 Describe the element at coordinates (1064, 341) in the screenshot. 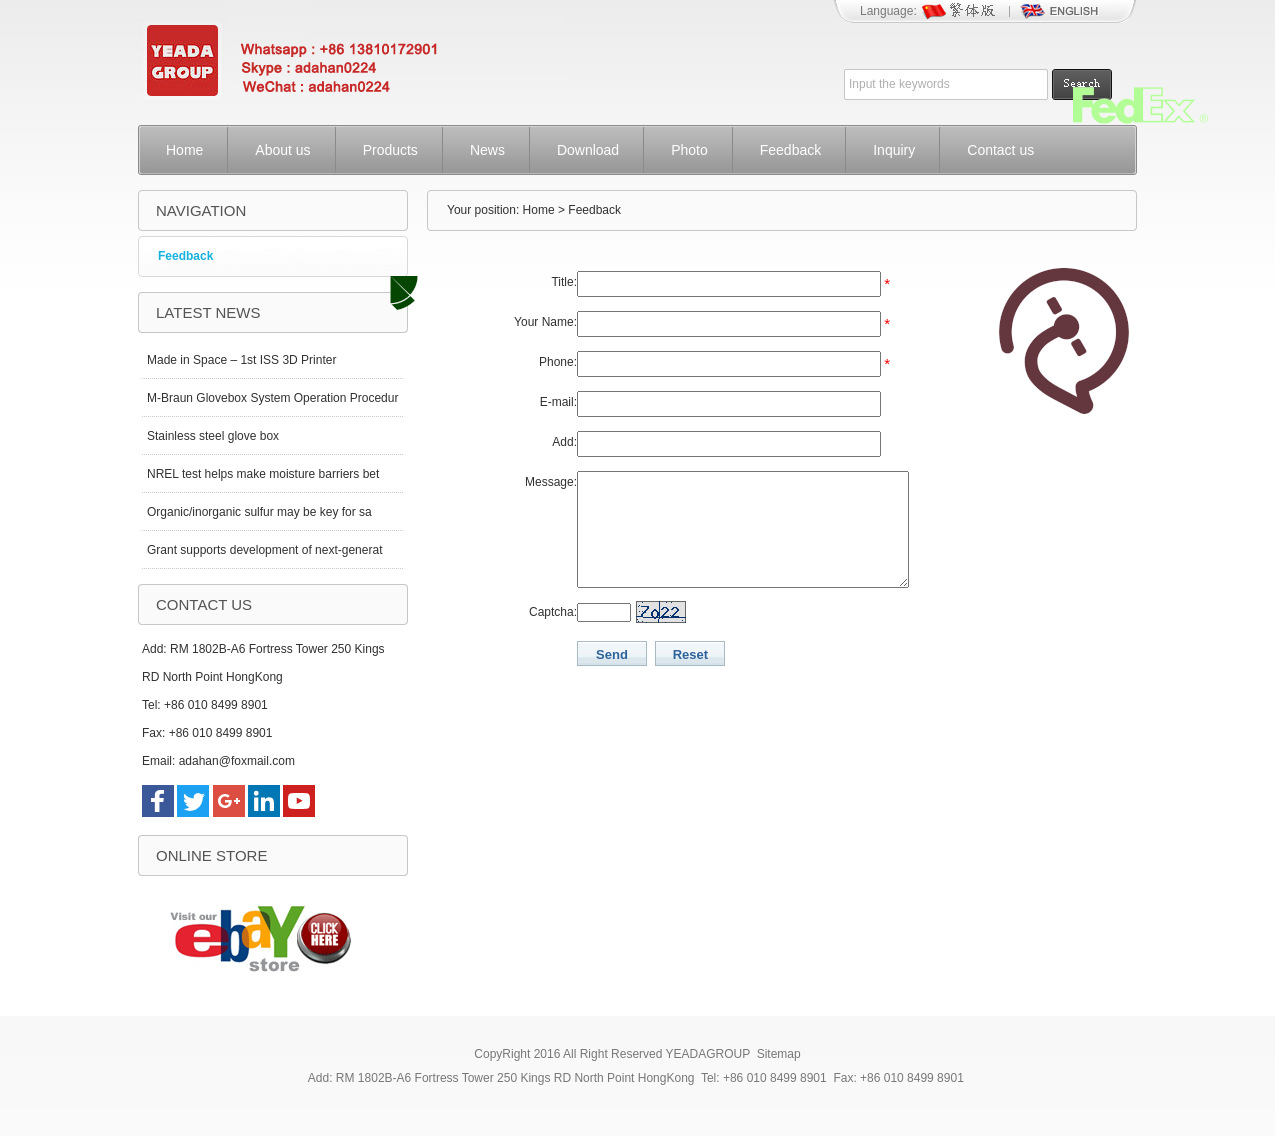

I see `open the Satellite app` at that location.